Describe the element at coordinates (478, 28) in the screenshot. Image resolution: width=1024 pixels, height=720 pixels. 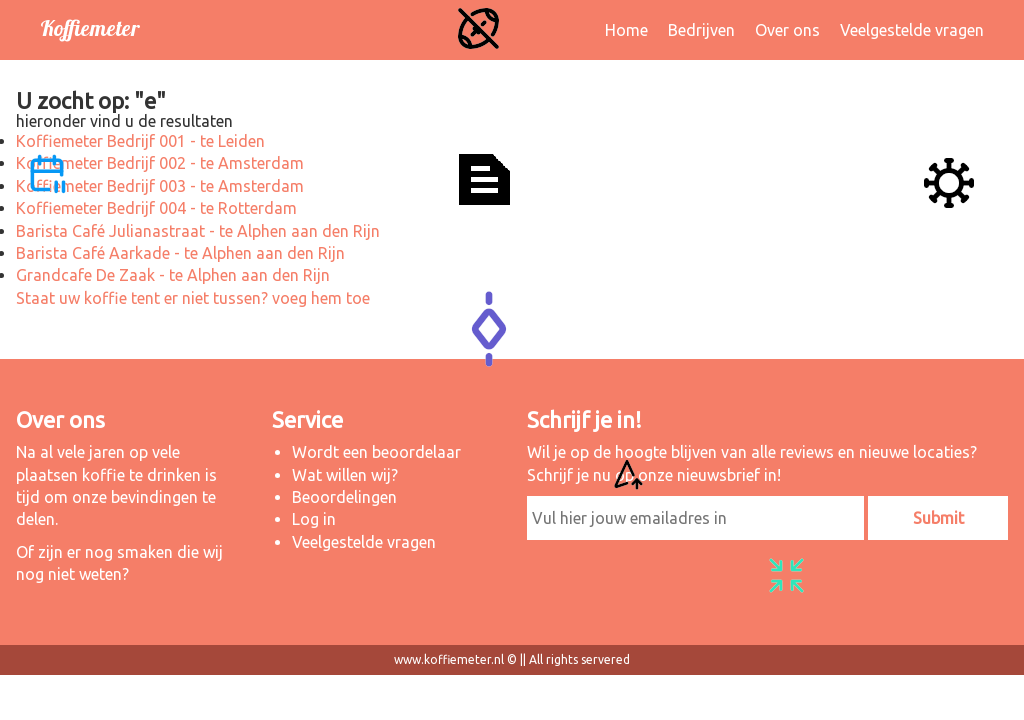
I see `disable football notifications` at that location.